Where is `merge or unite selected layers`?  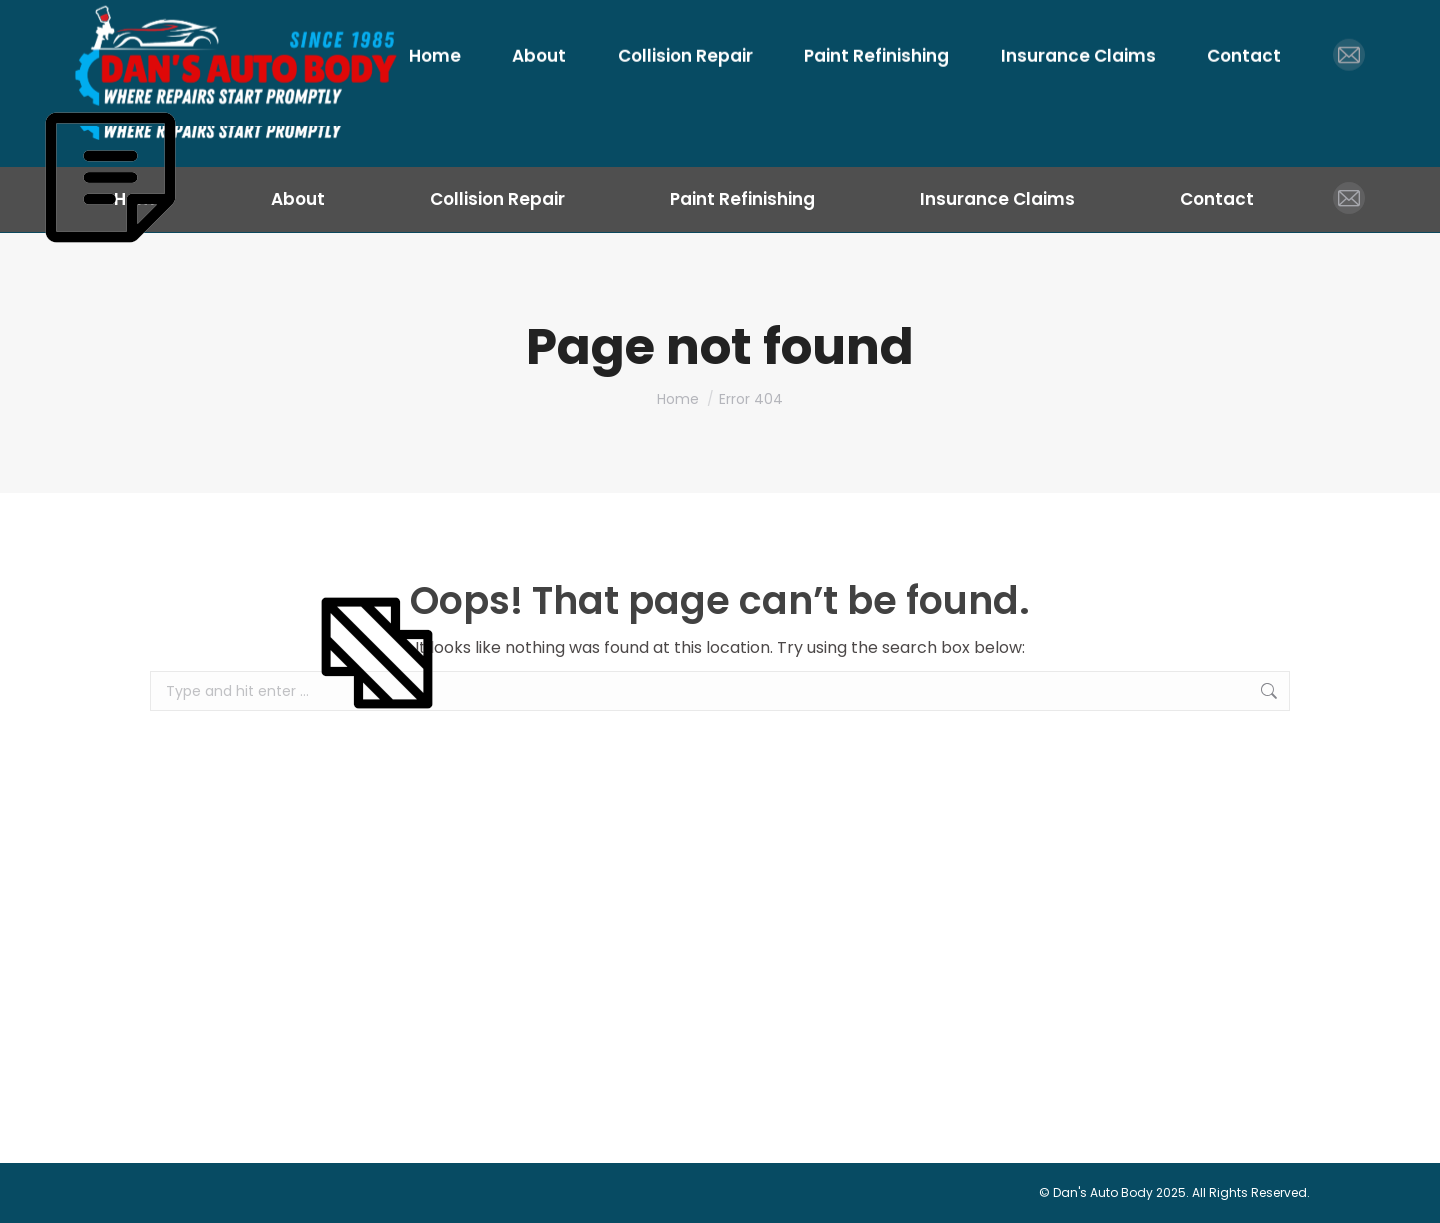
merge or unite selected layers is located at coordinates (377, 653).